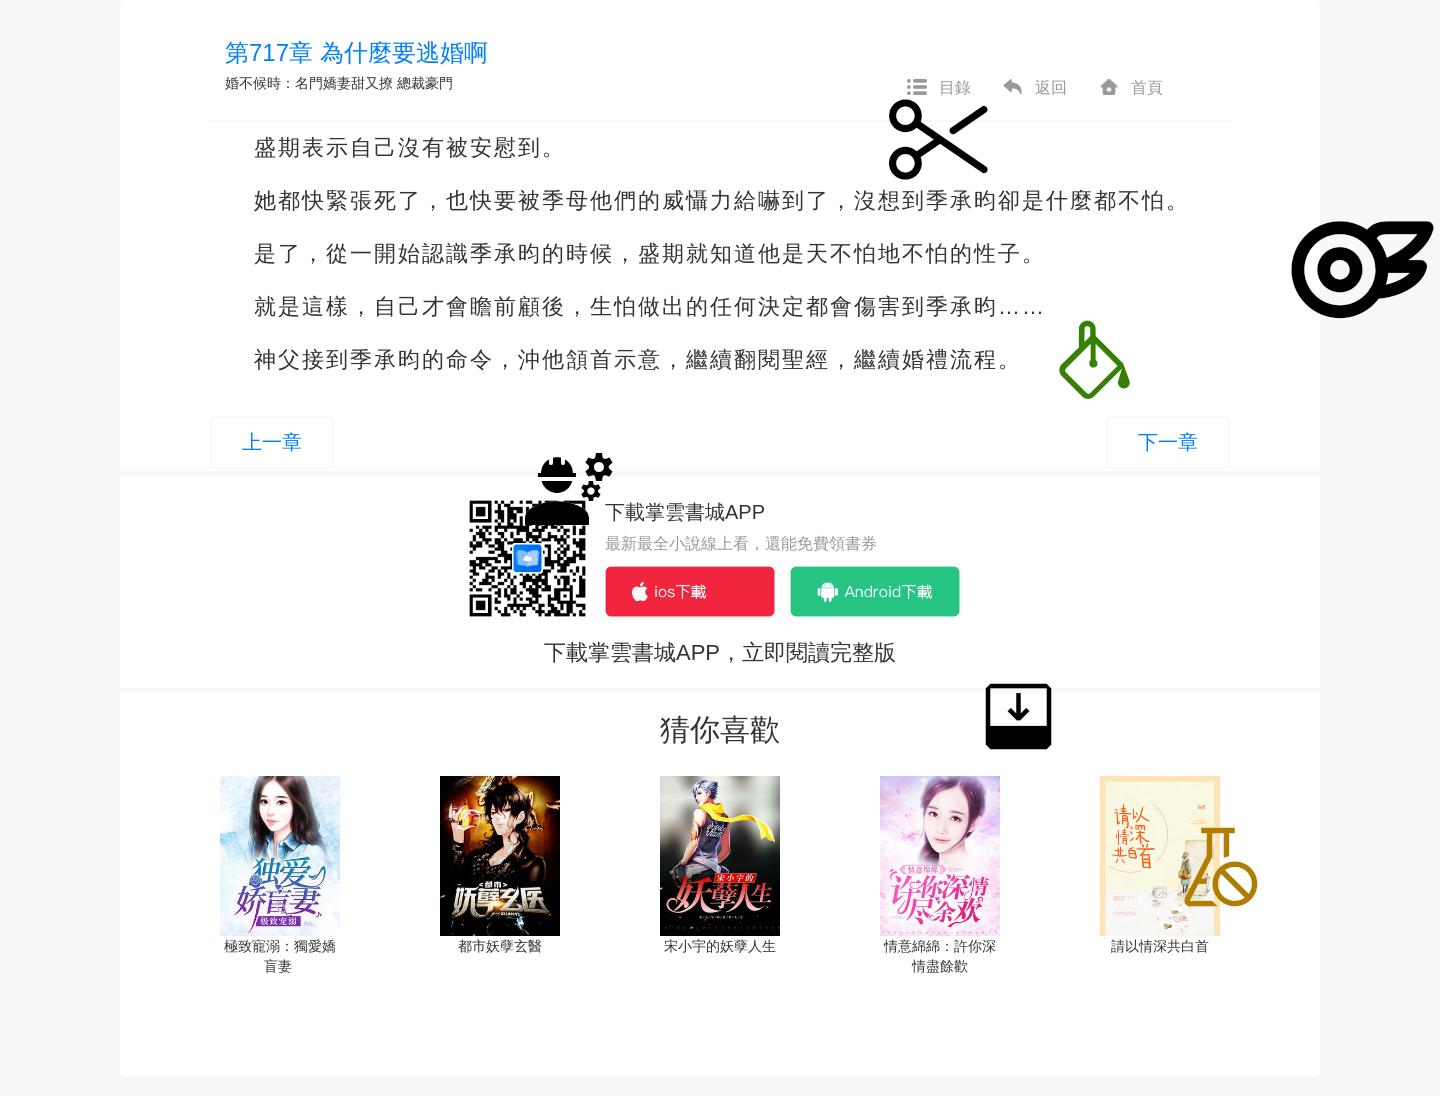 This screenshot has width=1440, height=1096. What do you see at coordinates (1018, 716) in the screenshot?
I see `dock panel to bottom of editor` at bounding box center [1018, 716].